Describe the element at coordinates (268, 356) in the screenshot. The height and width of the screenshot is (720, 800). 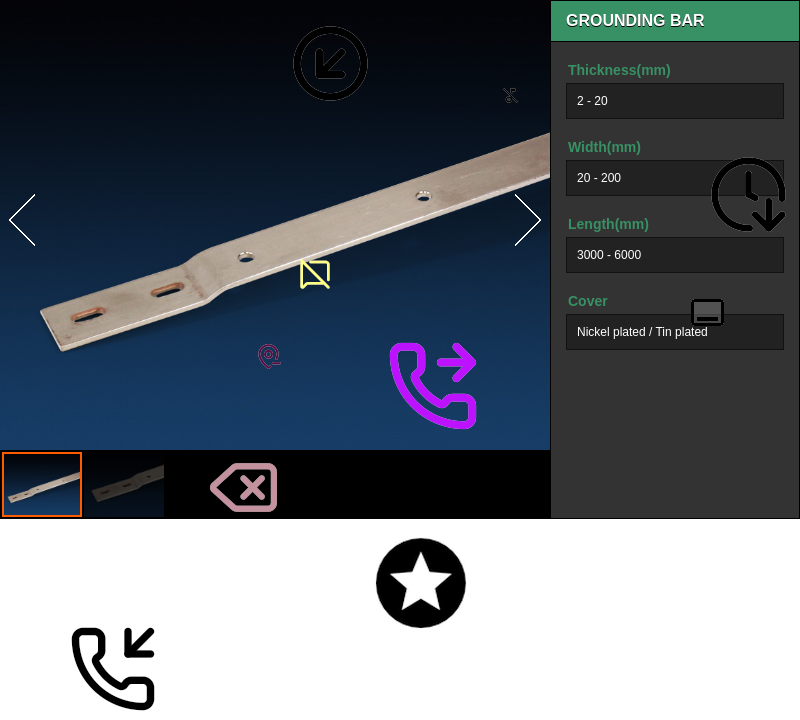
I see `remove a saved location` at that location.